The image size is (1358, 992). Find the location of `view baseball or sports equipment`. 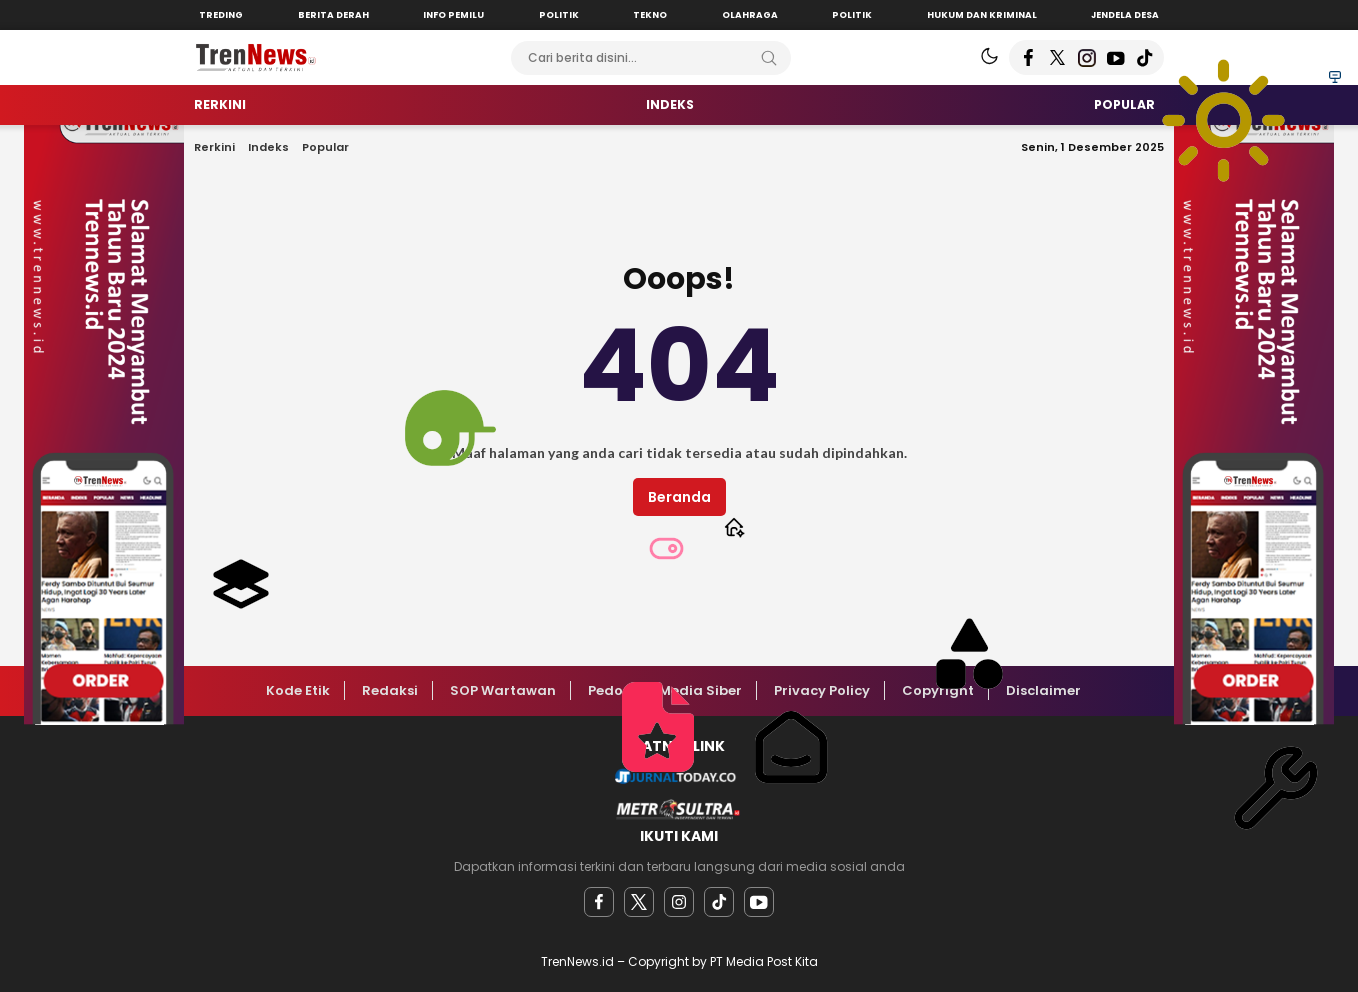

view baseball or sports equipment is located at coordinates (447, 429).